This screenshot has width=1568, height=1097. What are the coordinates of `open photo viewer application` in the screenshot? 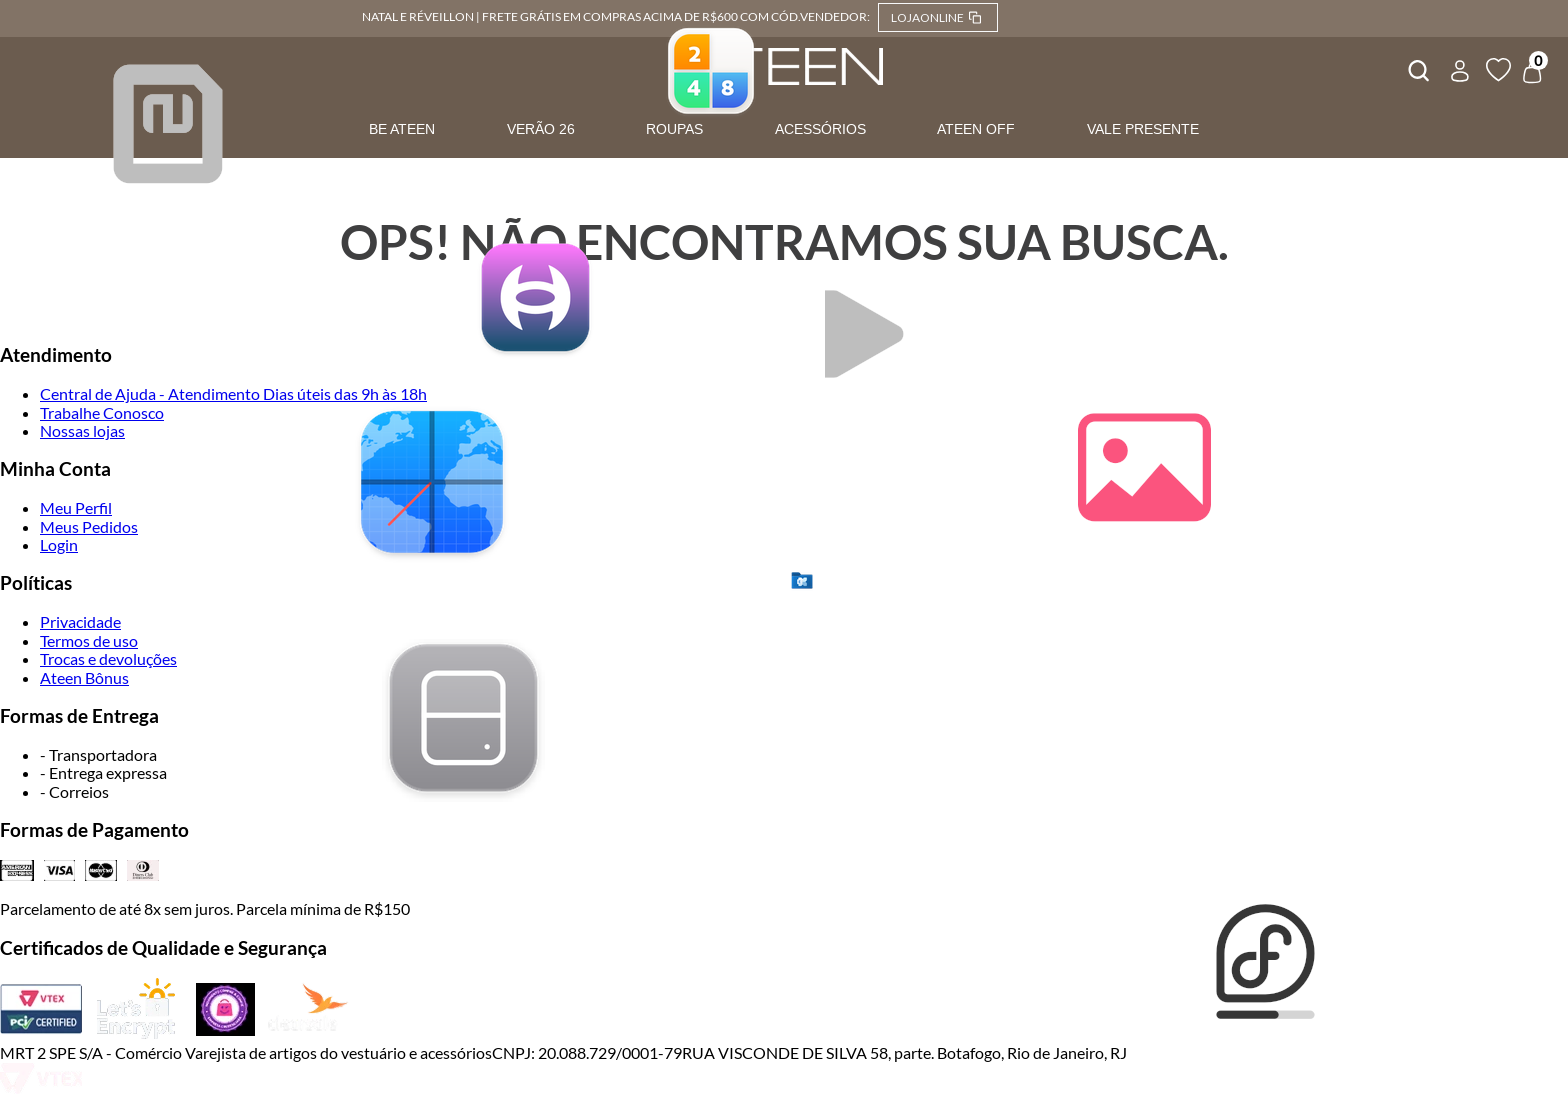 It's located at (1144, 471).